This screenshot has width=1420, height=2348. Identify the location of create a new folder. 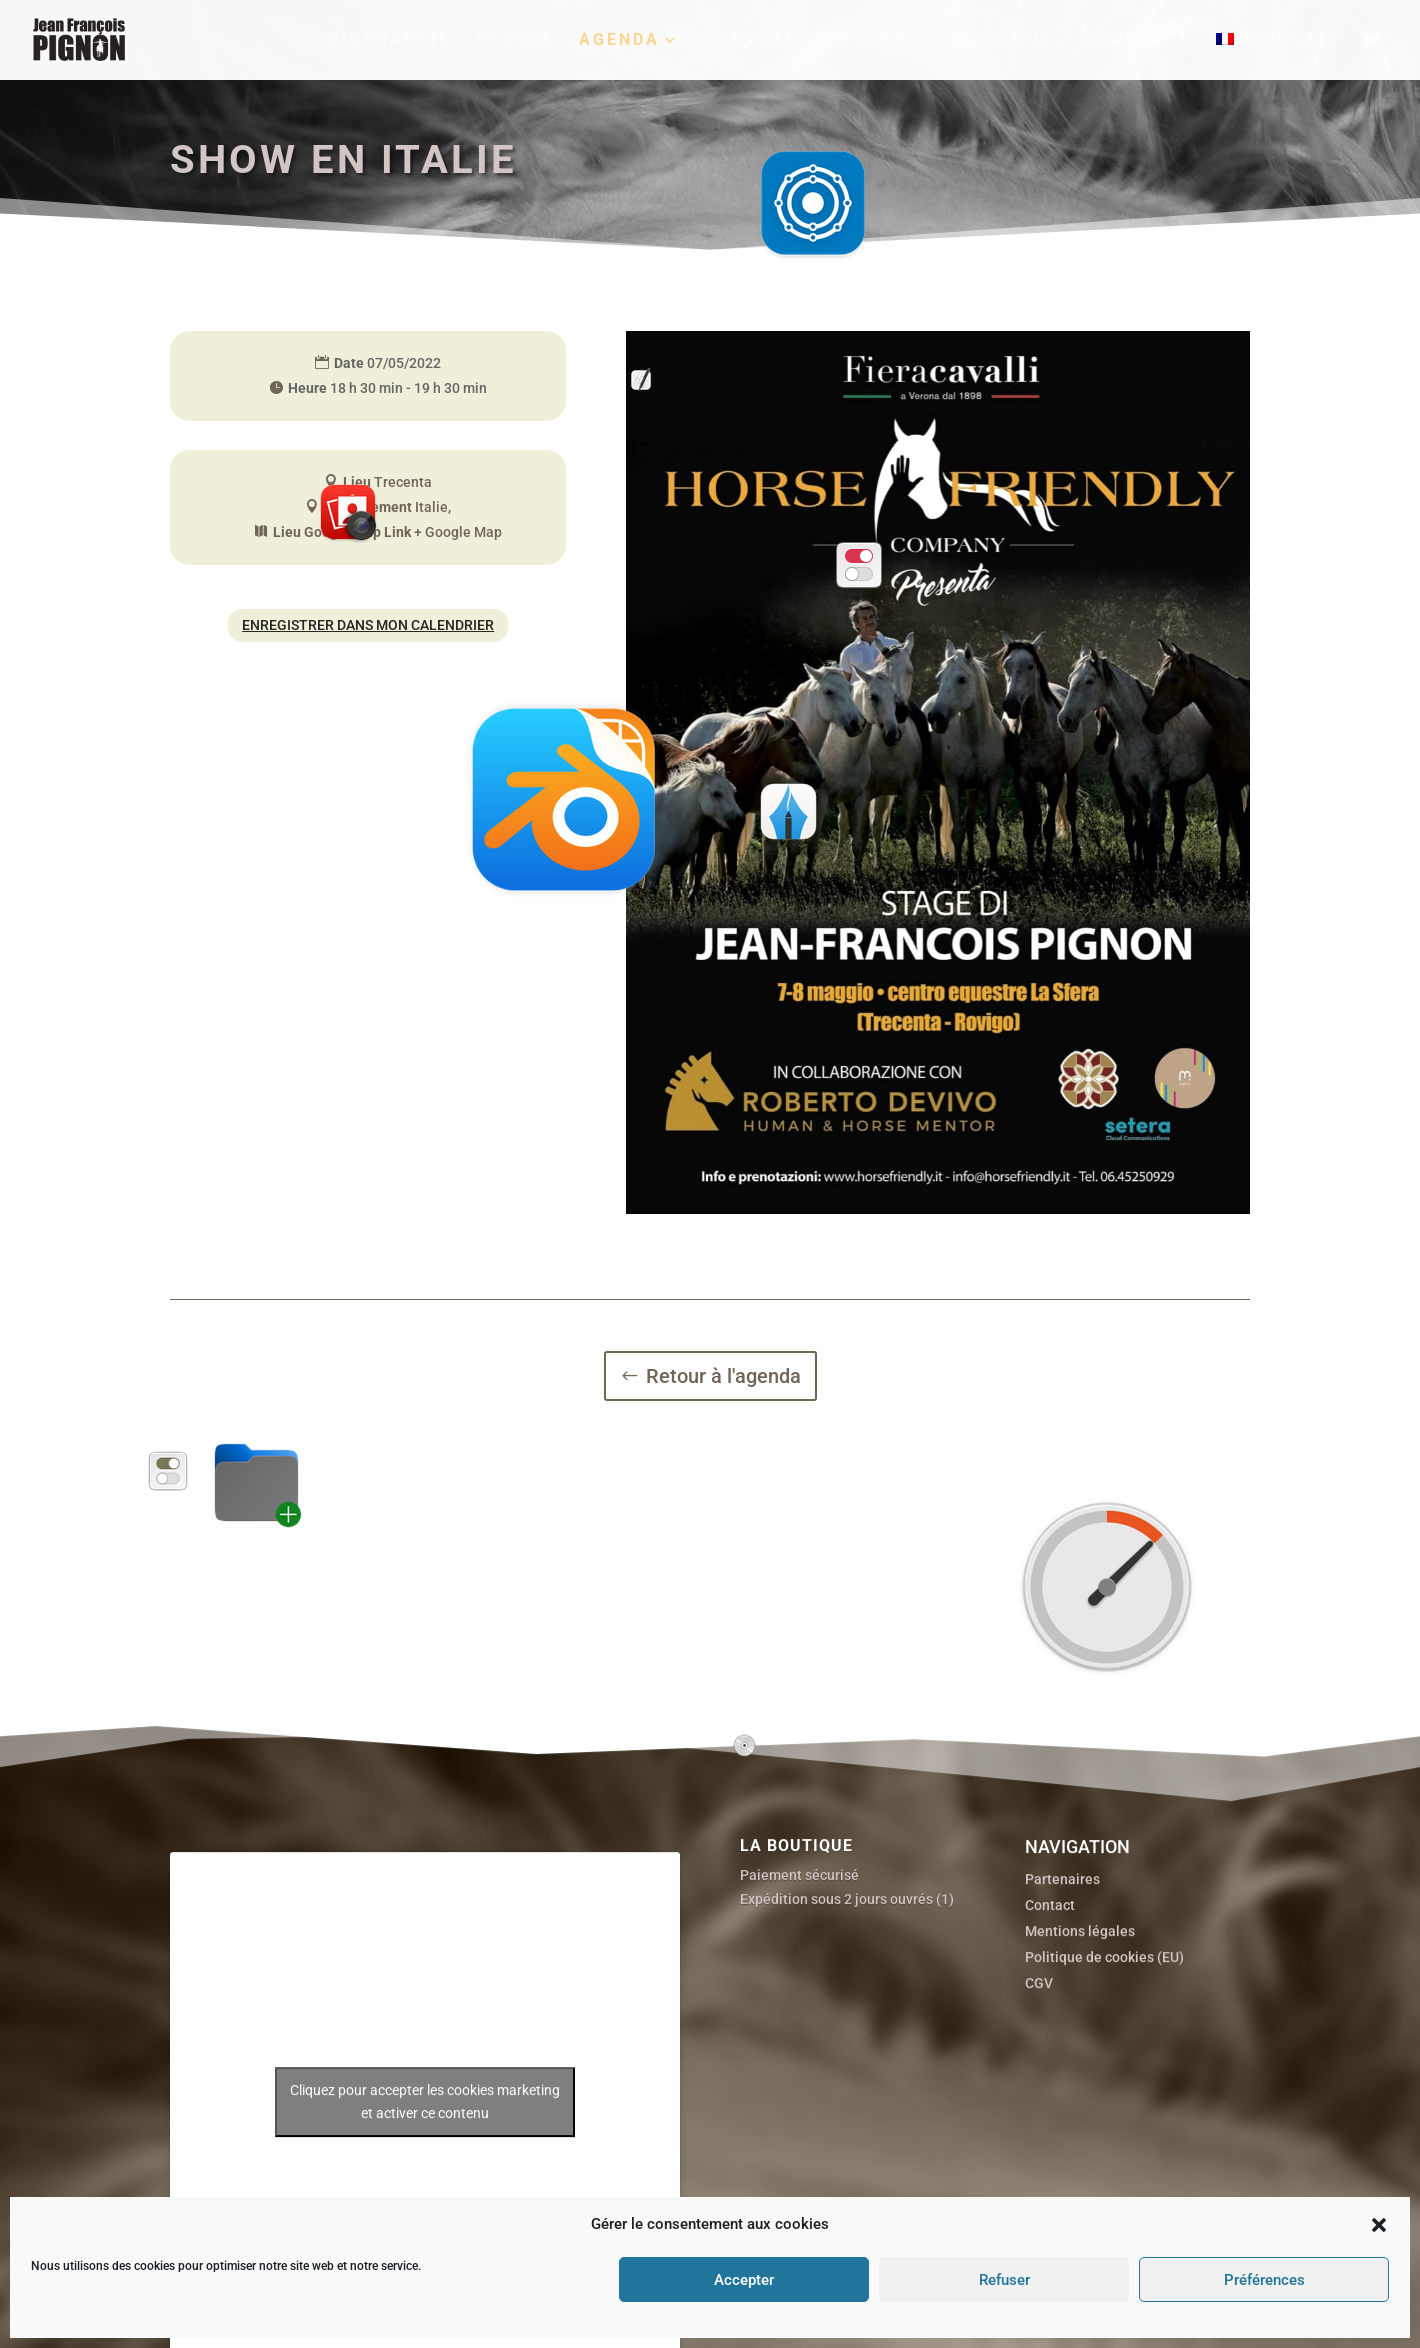
(256, 1482).